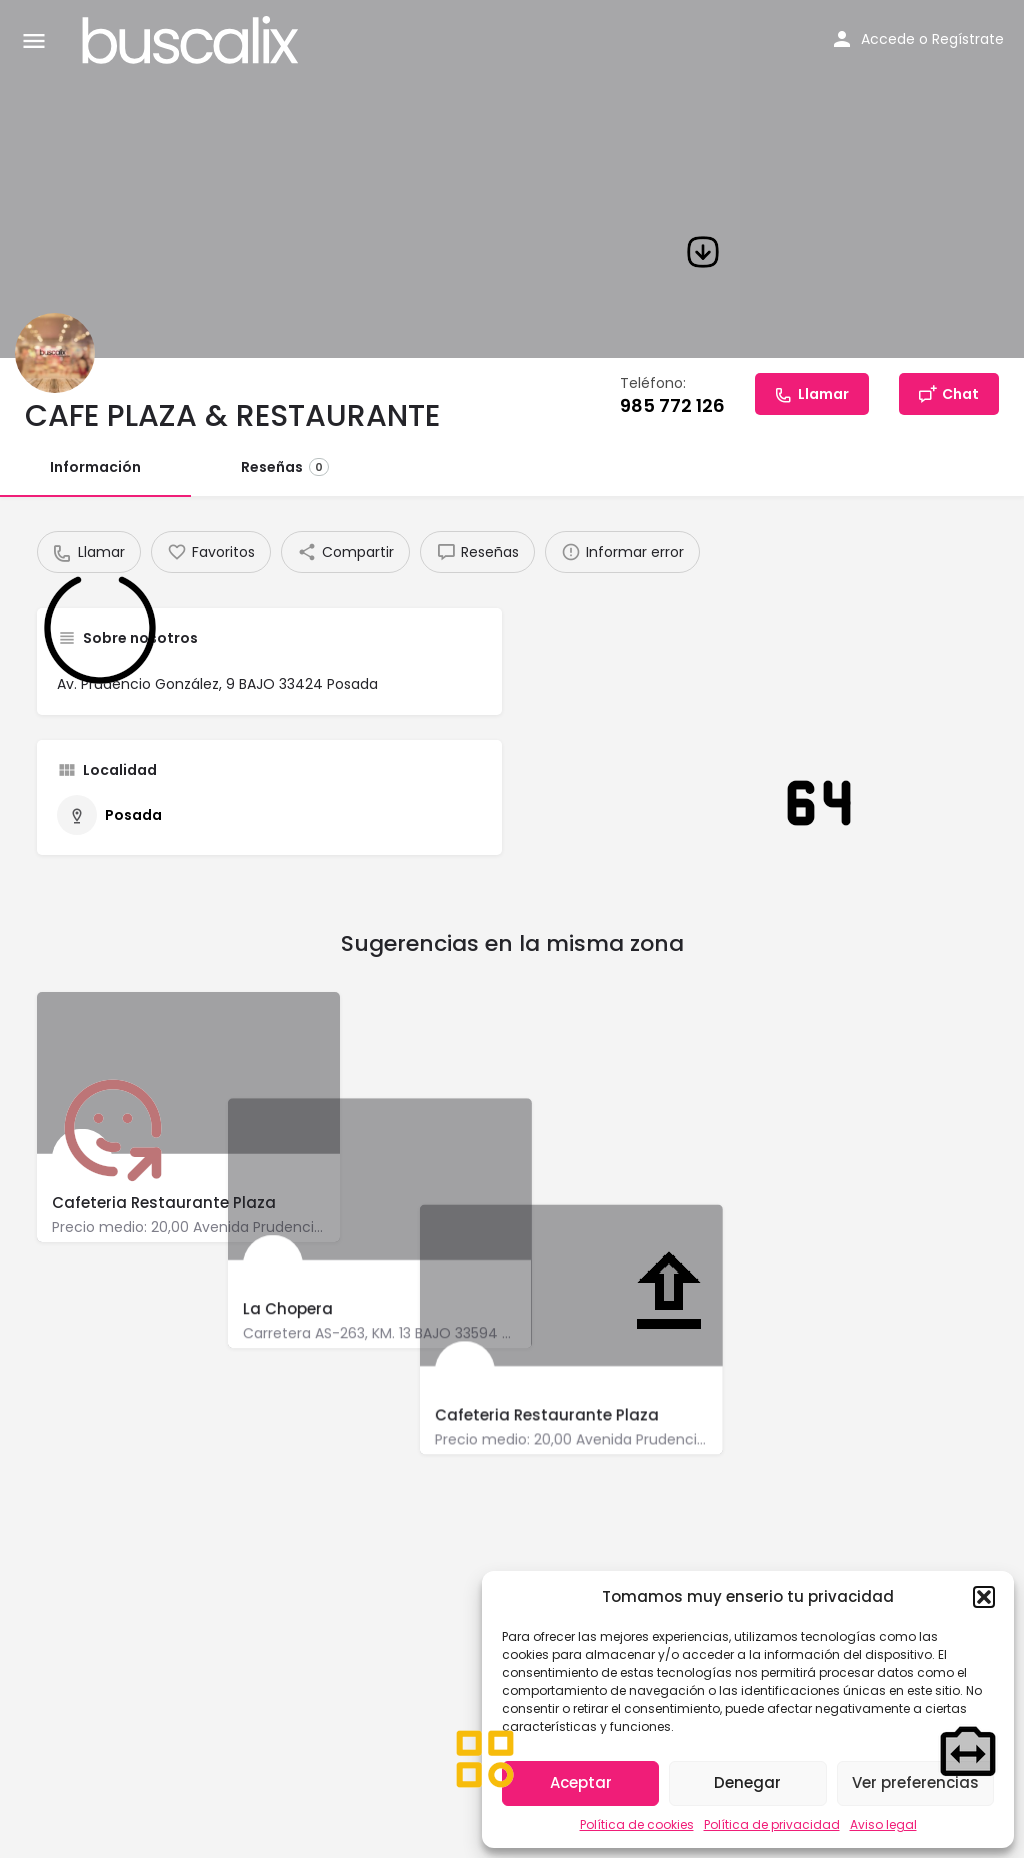 This screenshot has width=1024, height=1858. Describe the element at coordinates (669, 1292) in the screenshot. I see `upload a file from your device` at that location.